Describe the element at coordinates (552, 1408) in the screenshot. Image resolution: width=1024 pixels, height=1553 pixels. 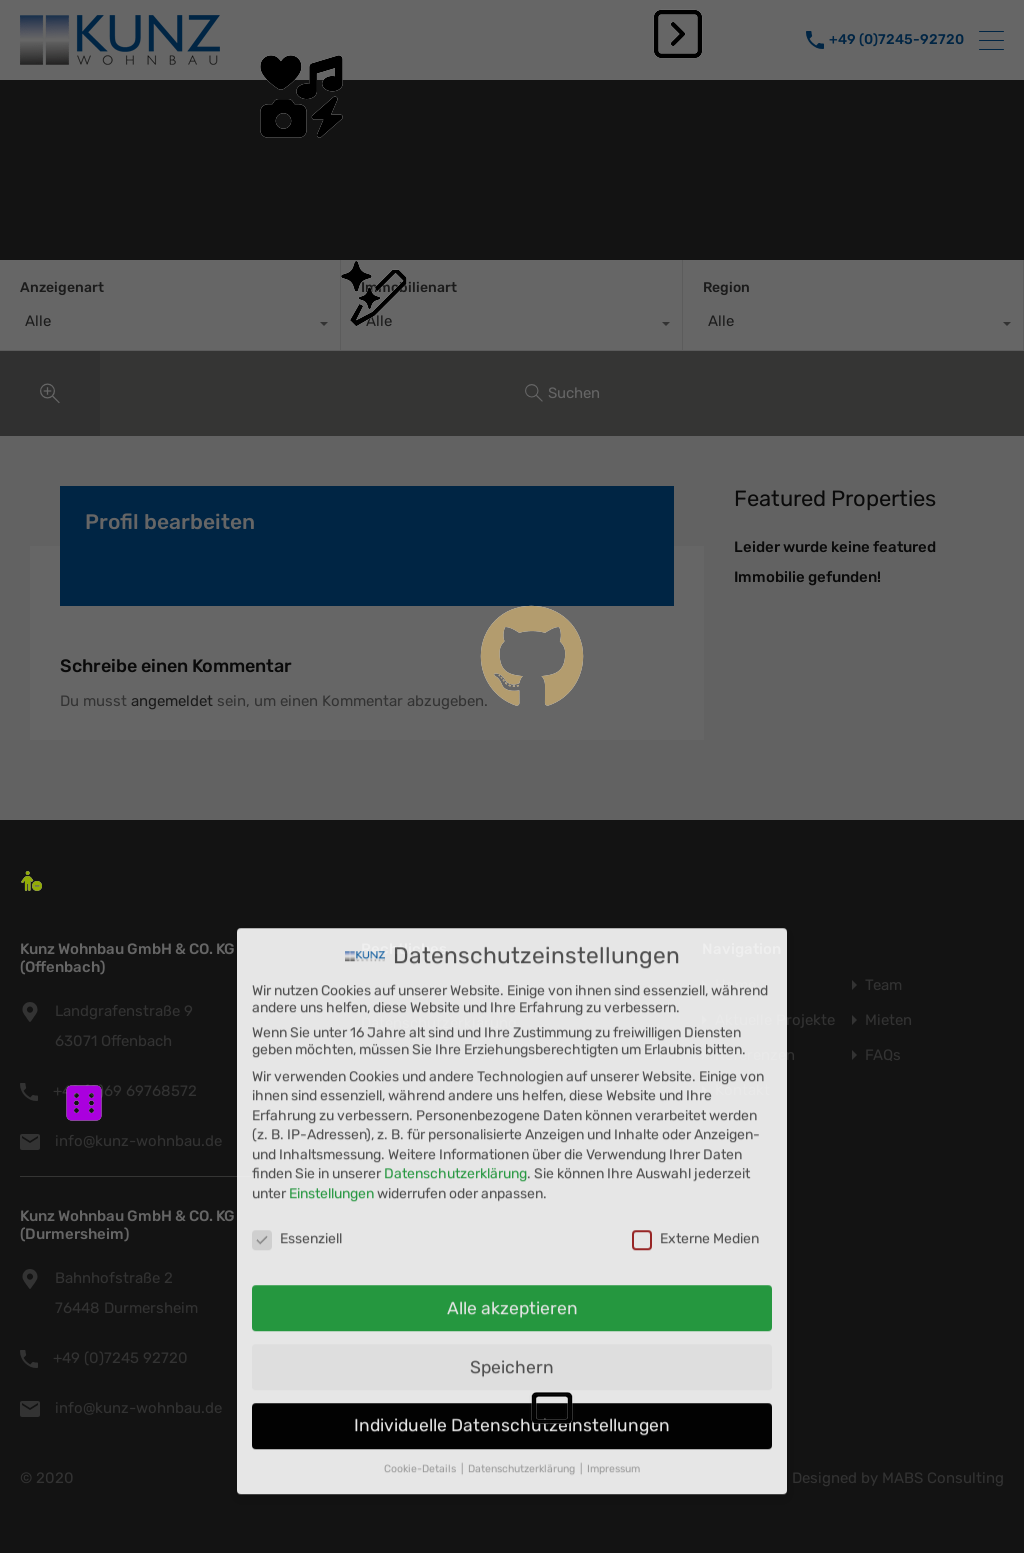
I see `crop image to 5:4 aspect ratio` at that location.